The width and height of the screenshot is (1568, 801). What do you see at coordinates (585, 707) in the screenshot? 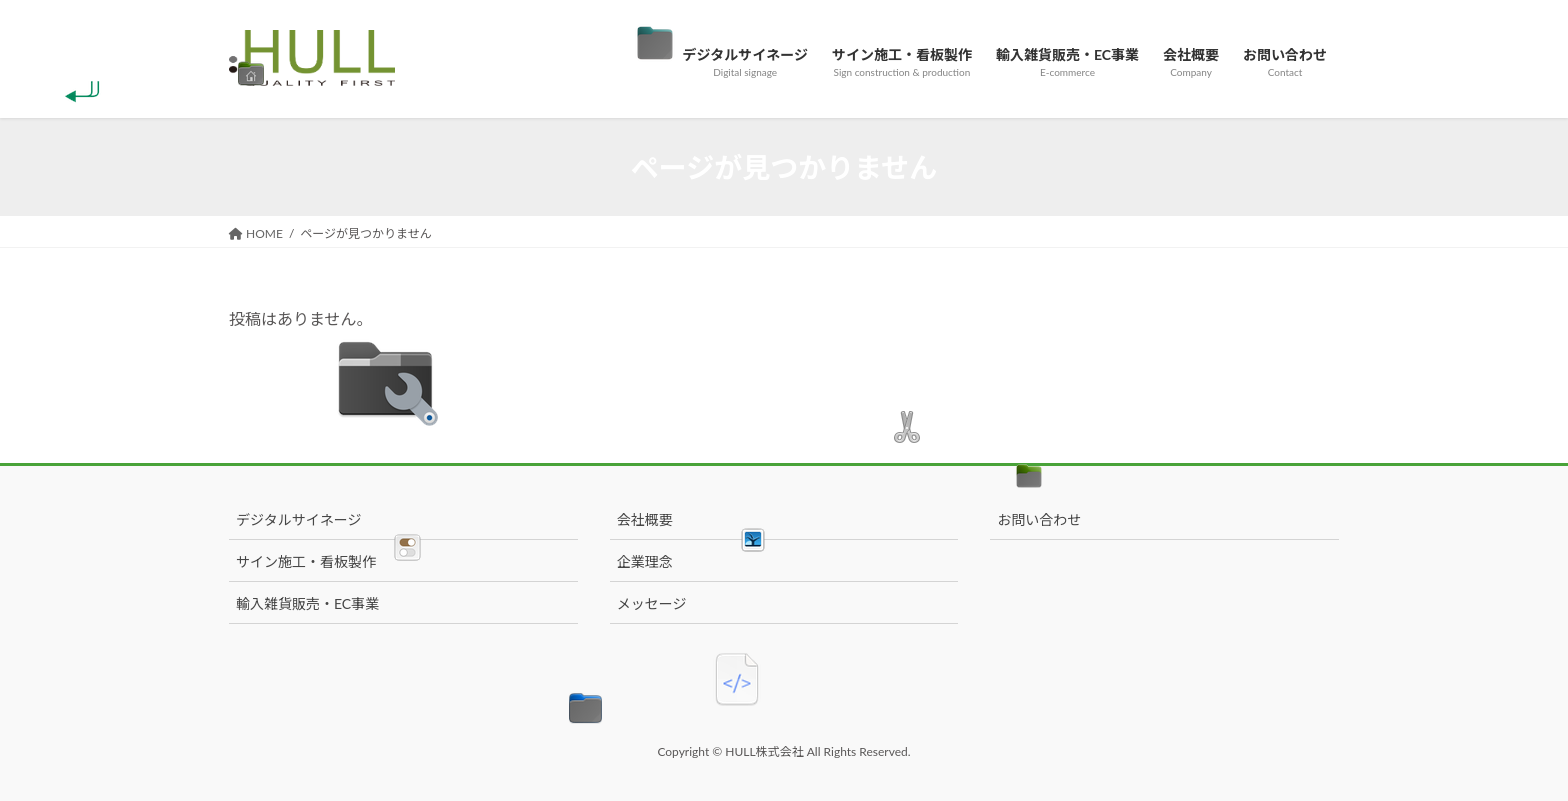
I see `open folder to view contents` at bounding box center [585, 707].